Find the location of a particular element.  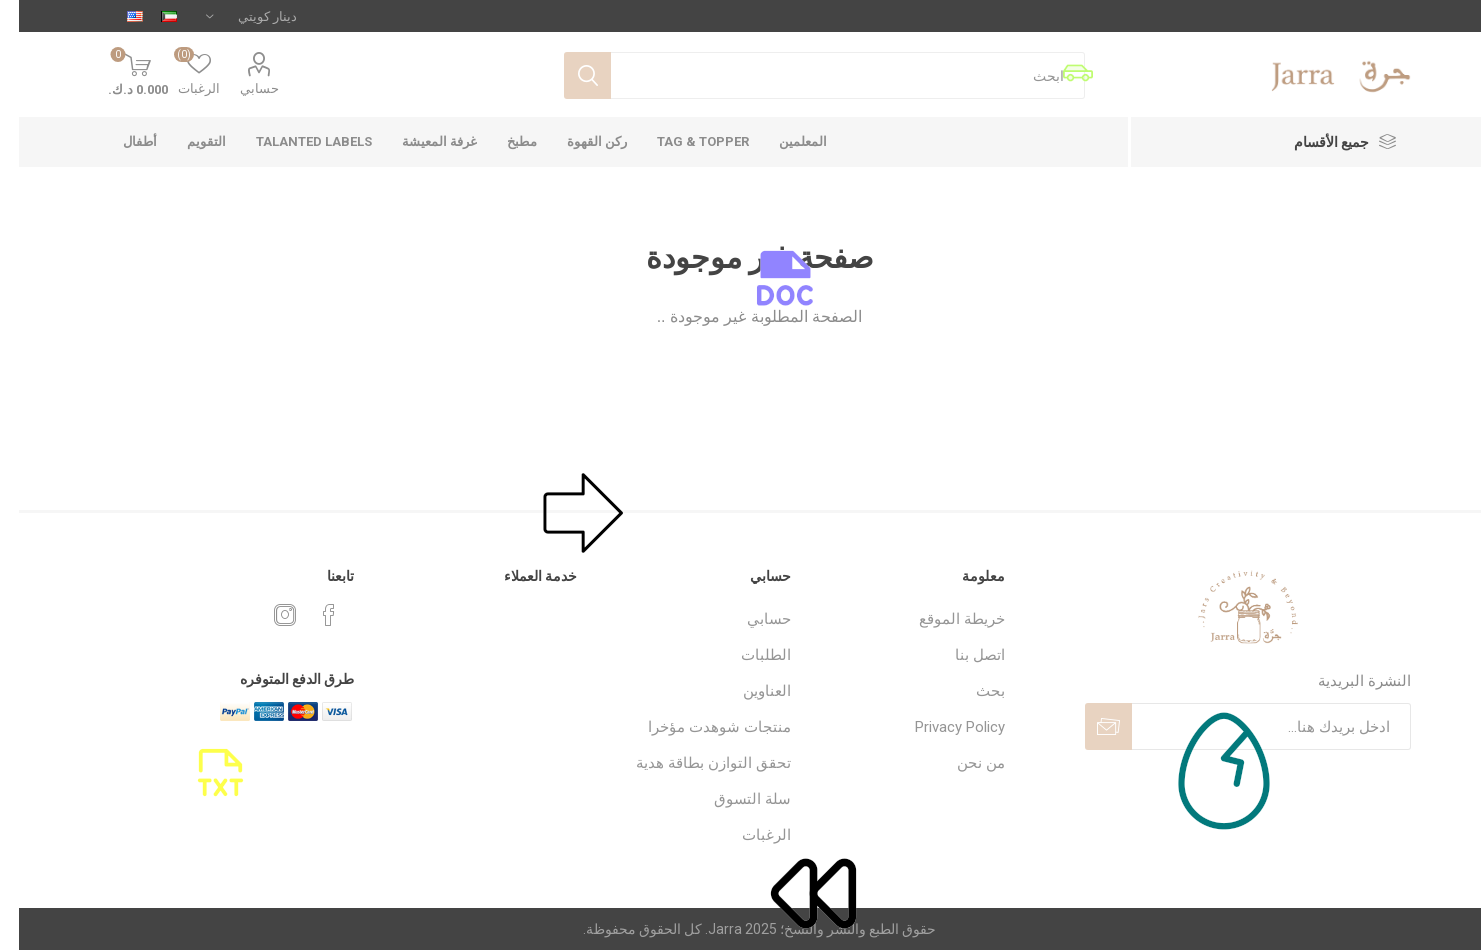

rewind or skip backward in media playback is located at coordinates (813, 893).